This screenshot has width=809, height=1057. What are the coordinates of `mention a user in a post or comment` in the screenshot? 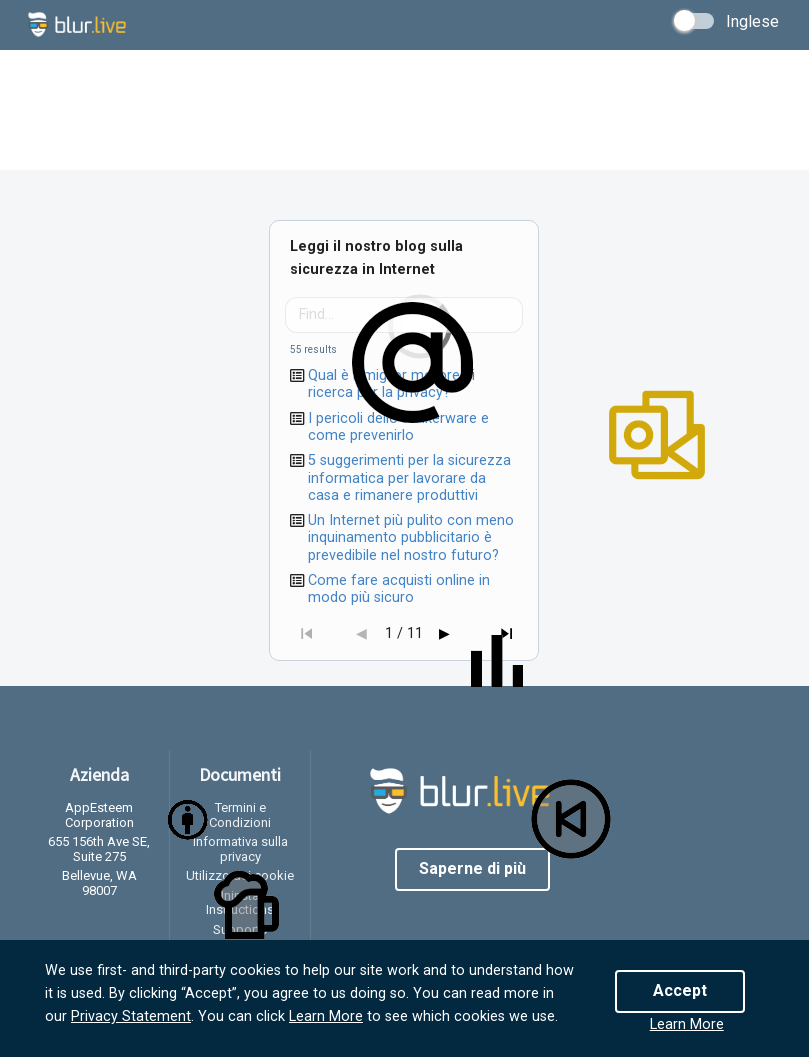 It's located at (412, 362).